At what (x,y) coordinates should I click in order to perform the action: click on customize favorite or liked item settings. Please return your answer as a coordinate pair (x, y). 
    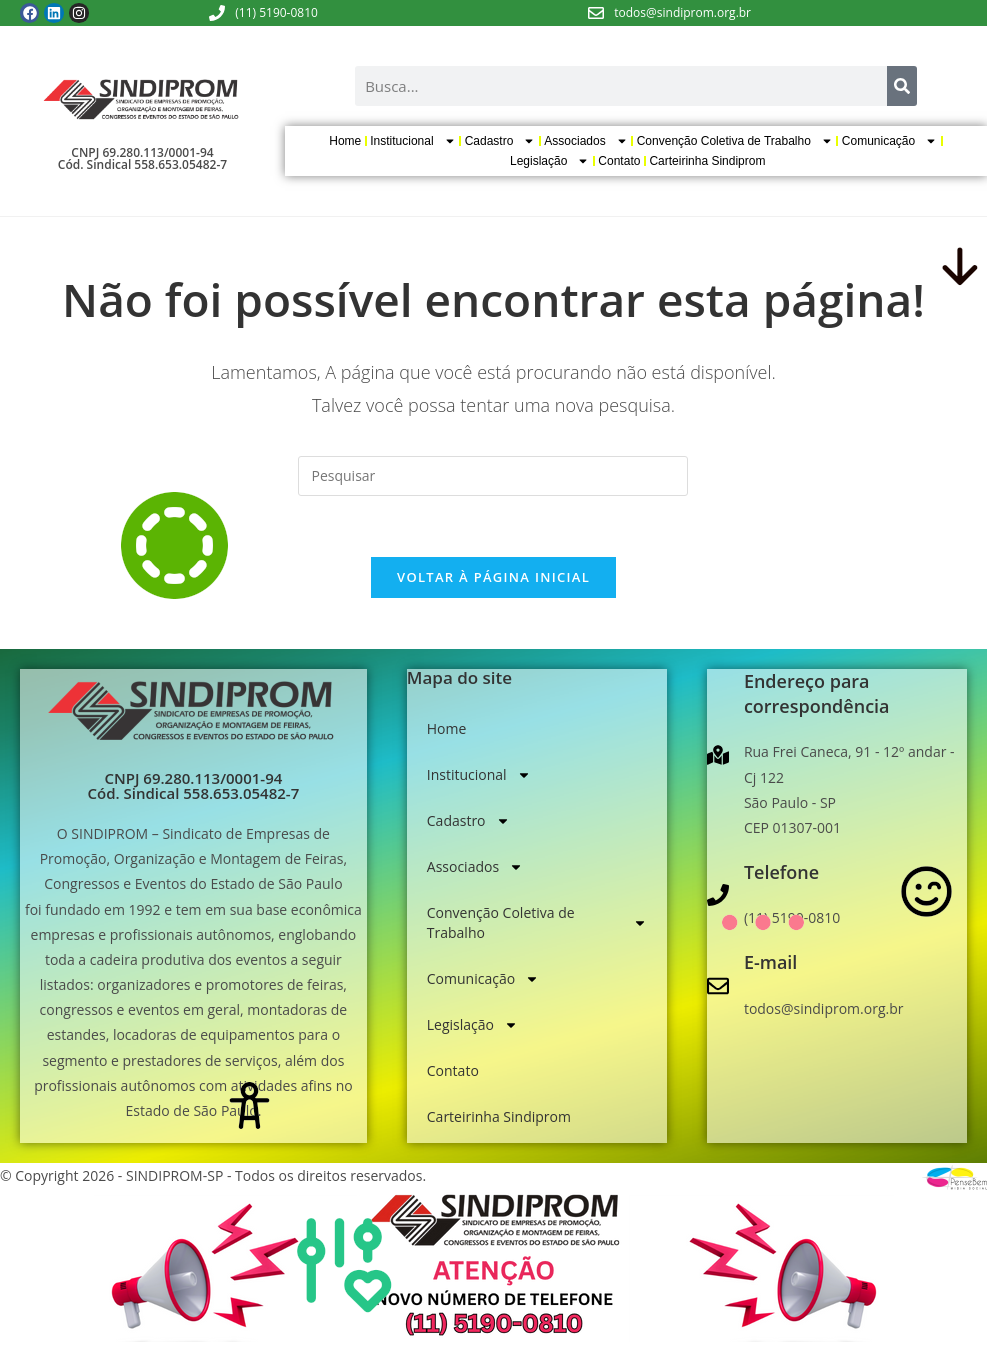
    Looking at the image, I should click on (339, 1260).